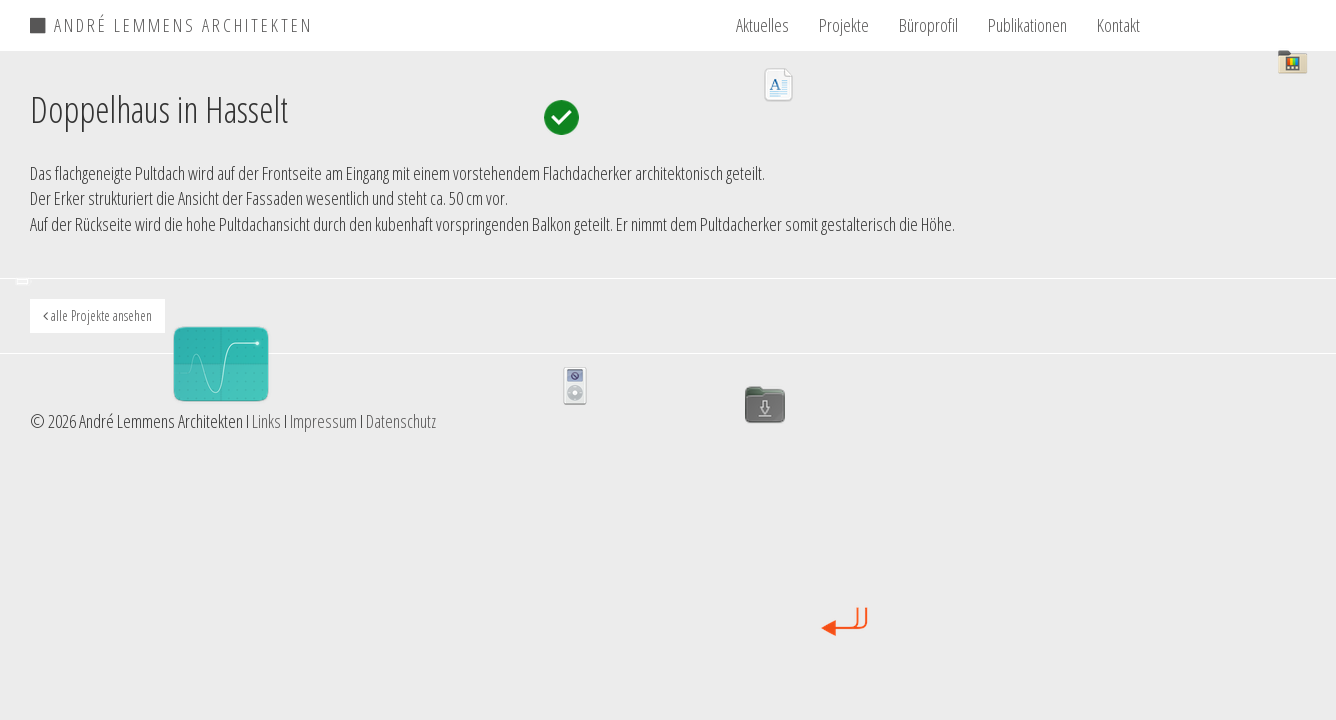  I want to click on a word processor or text document file, so click(778, 84).